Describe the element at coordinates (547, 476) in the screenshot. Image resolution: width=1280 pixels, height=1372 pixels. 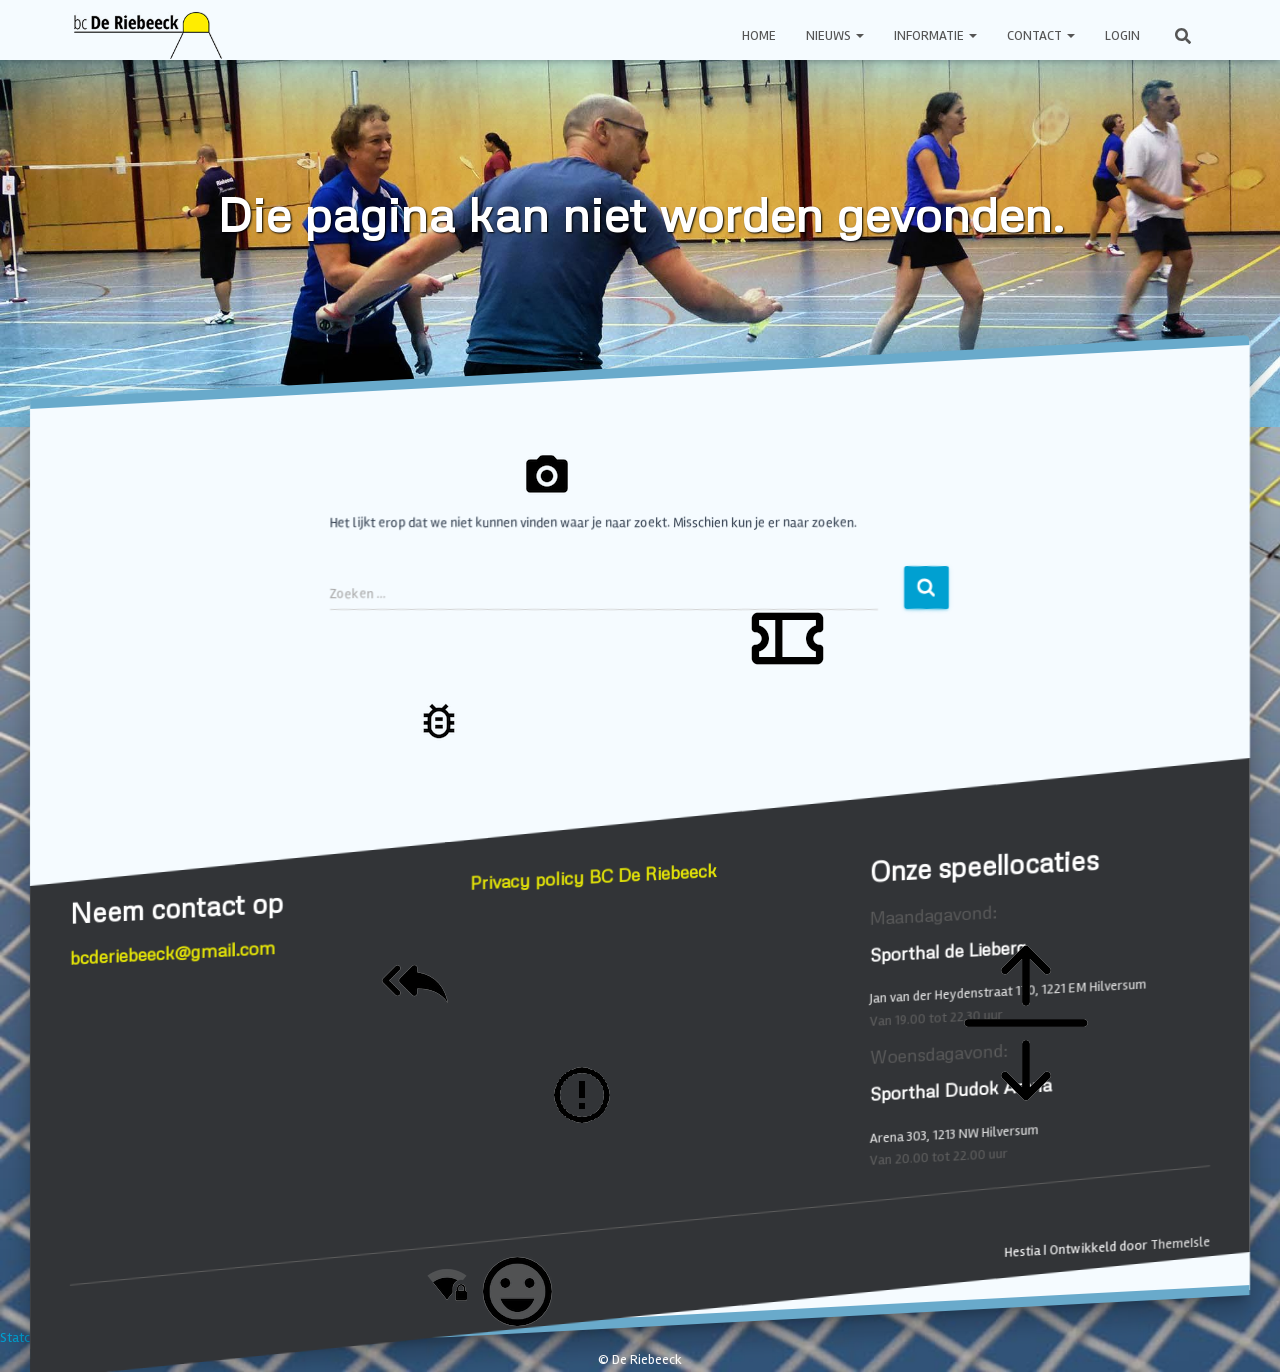
I see `take a photo` at that location.